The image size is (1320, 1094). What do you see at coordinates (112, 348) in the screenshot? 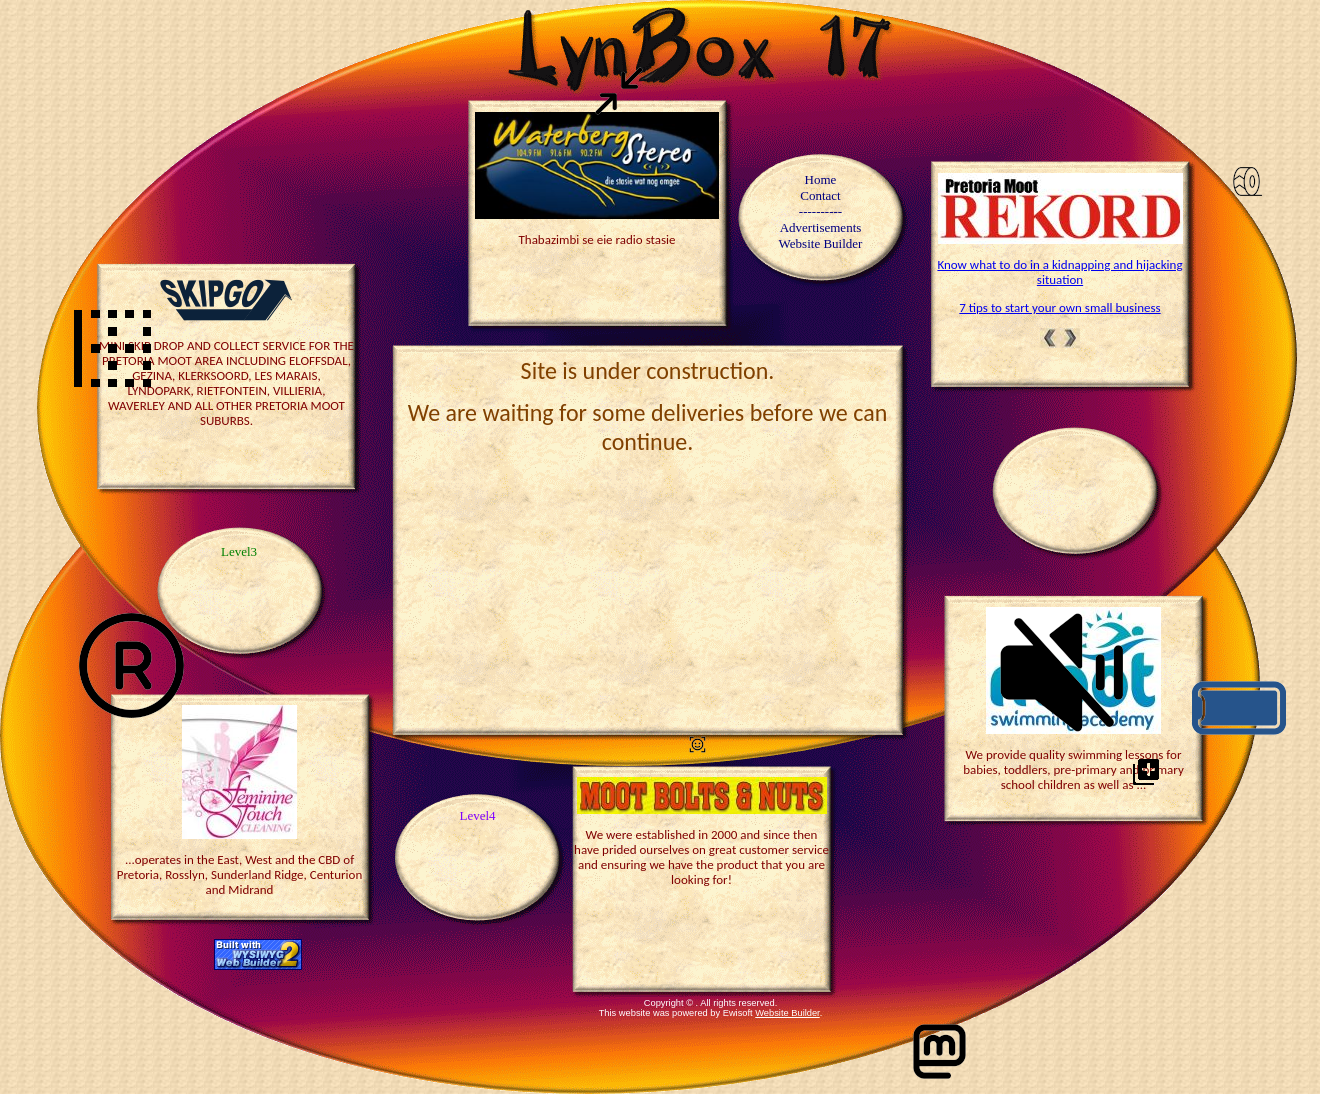
I see `apply border to left edge of cell or element` at bounding box center [112, 348].